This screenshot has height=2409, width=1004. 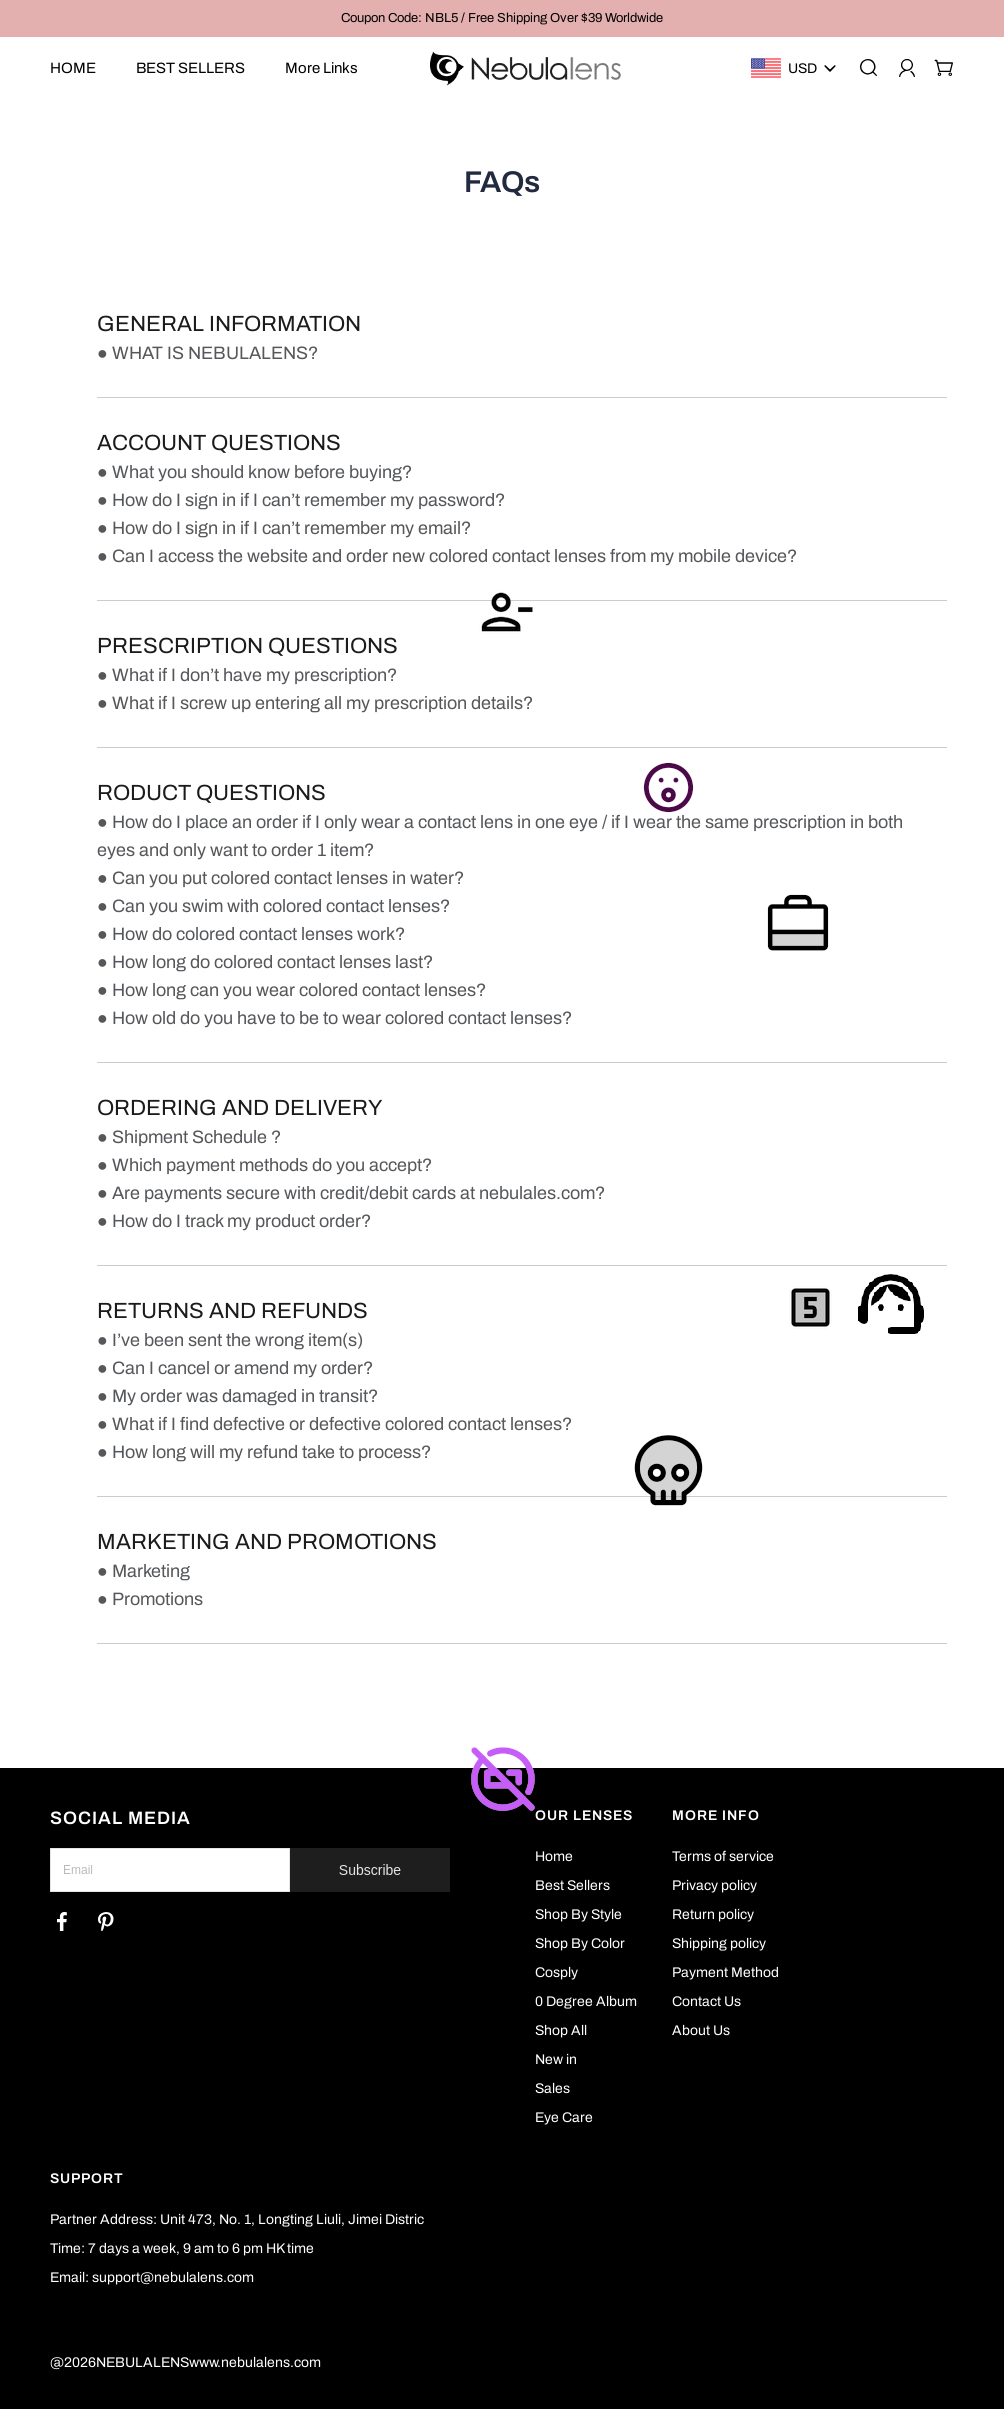 What do you see at coordinates (891, 1304) in the screenshot?
I see `contact customer support` at bounding box center [891, 1304].